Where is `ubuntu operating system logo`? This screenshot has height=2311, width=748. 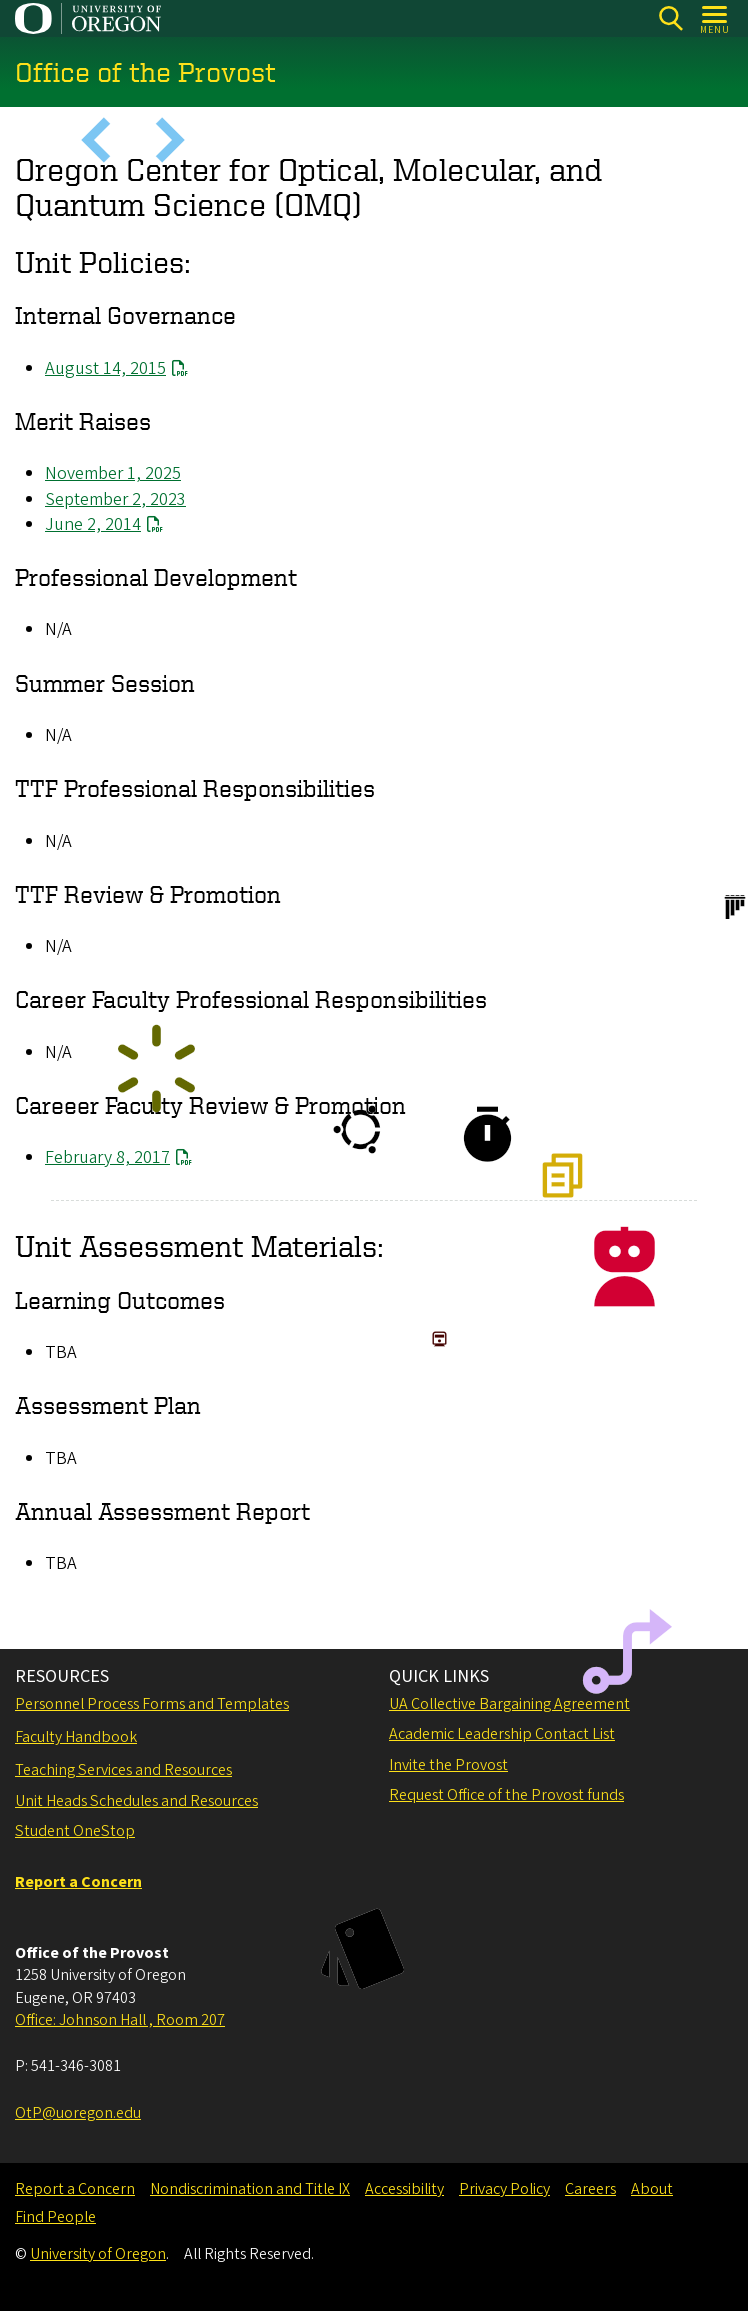
ubuntu operating system logo is located at coordinates (360, 1129).